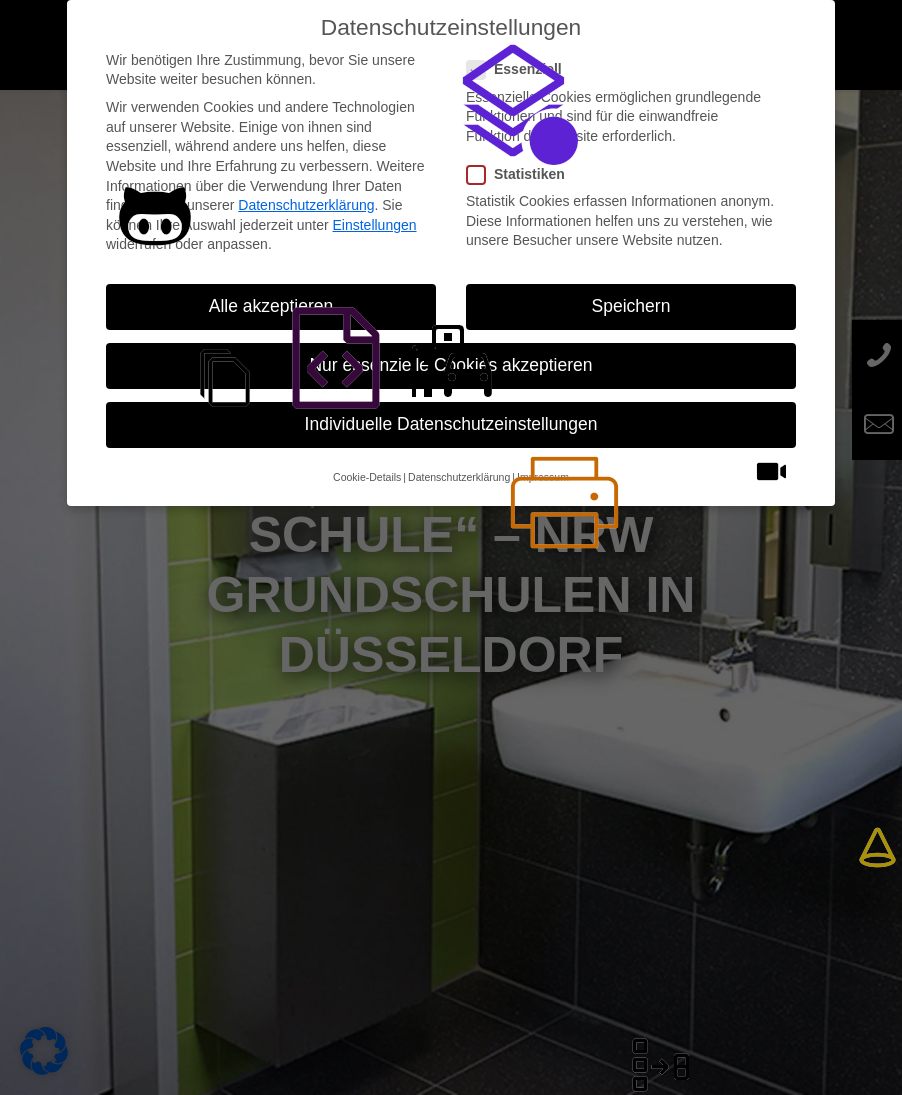 The height and width of the screenshot is (1095, 902). What do you see at coordinates (659, 1065) in the screenshot?
I see `combine or merge multiple items into one` at bounding box center [659, 1065].